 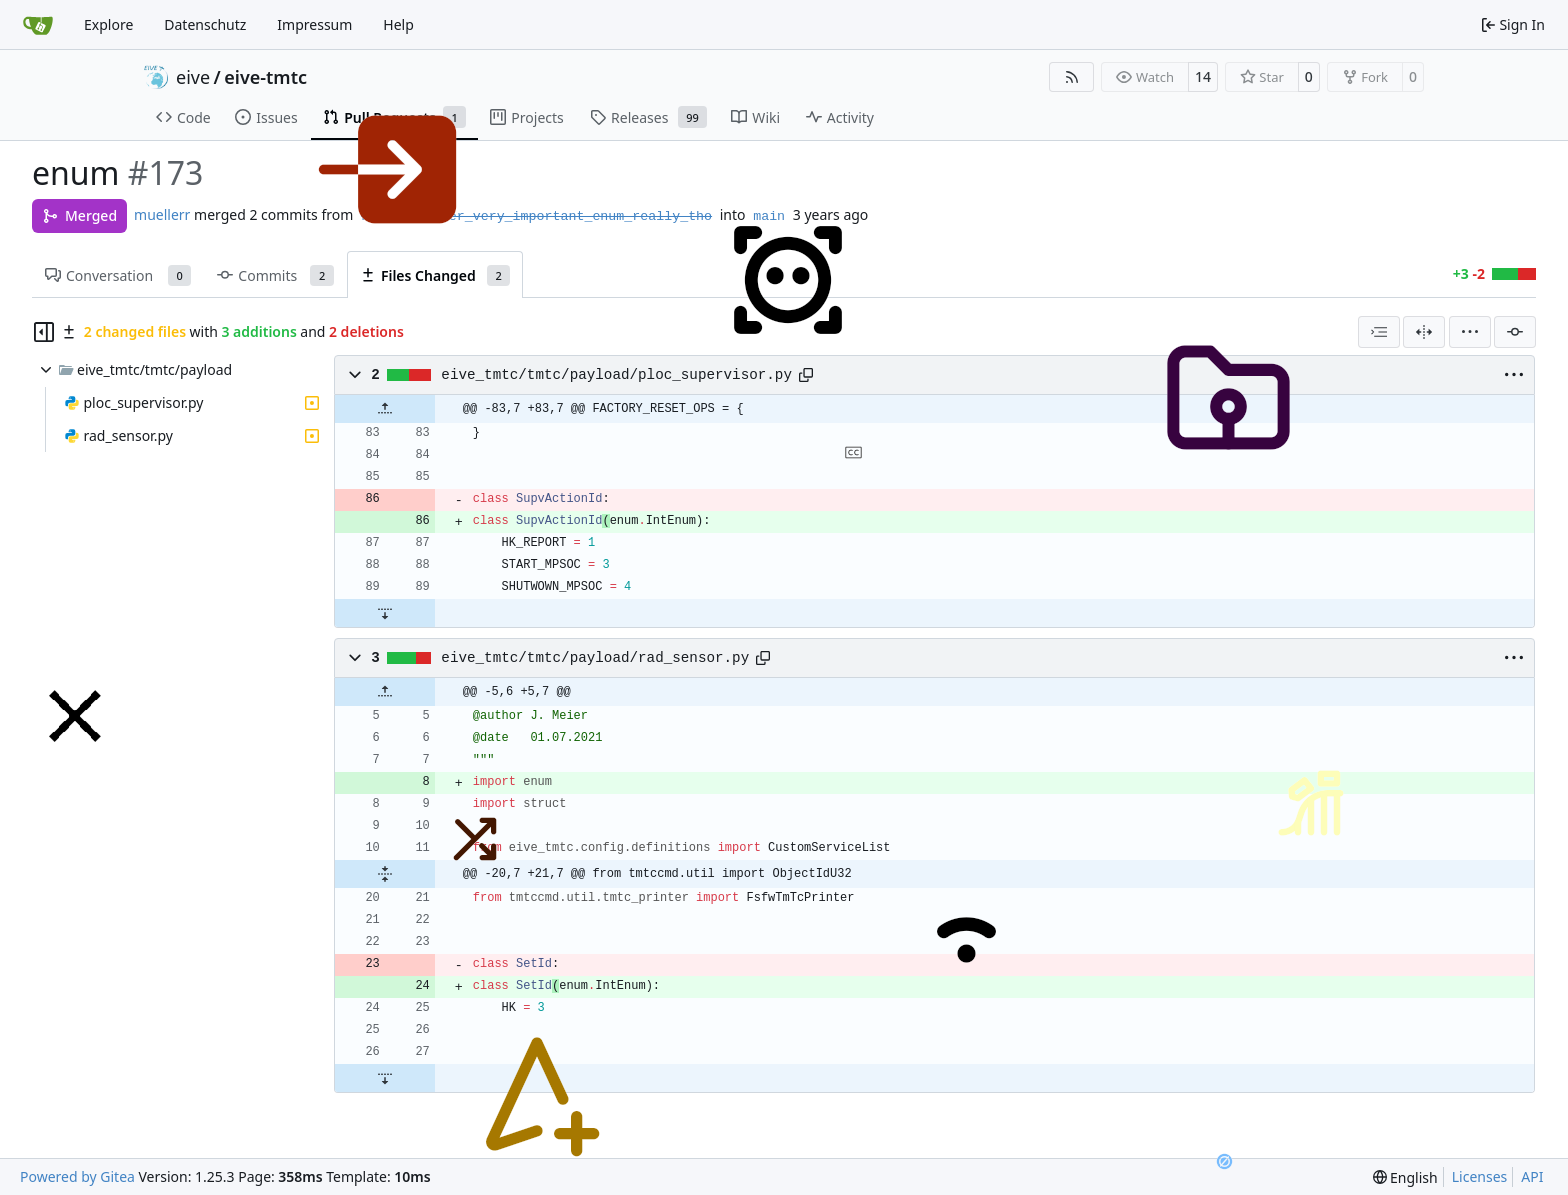 What do you see at coordinates (966, 910) in the screenshot?
I see `indicates weak wifi signal strength` at bounding box center [966, 910].